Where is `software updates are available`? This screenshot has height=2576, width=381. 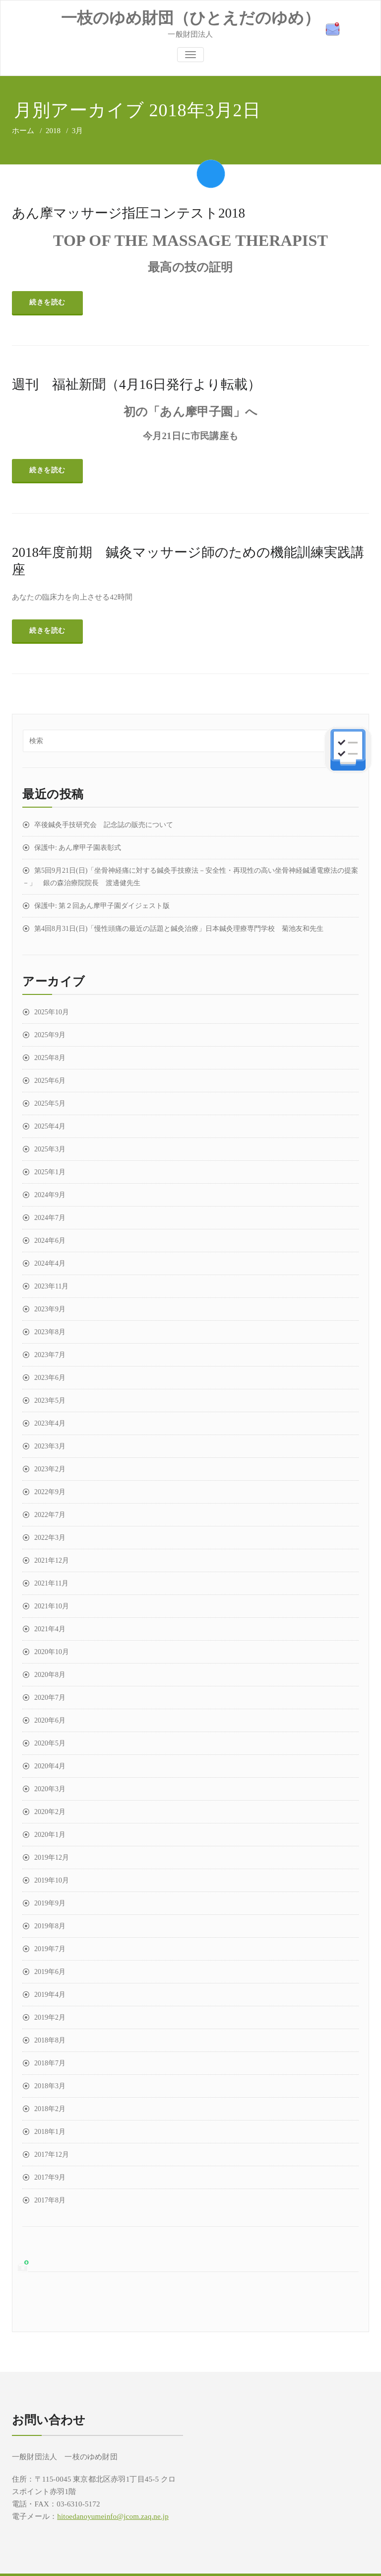 software updates are available is located at coordinates (23, 2266).